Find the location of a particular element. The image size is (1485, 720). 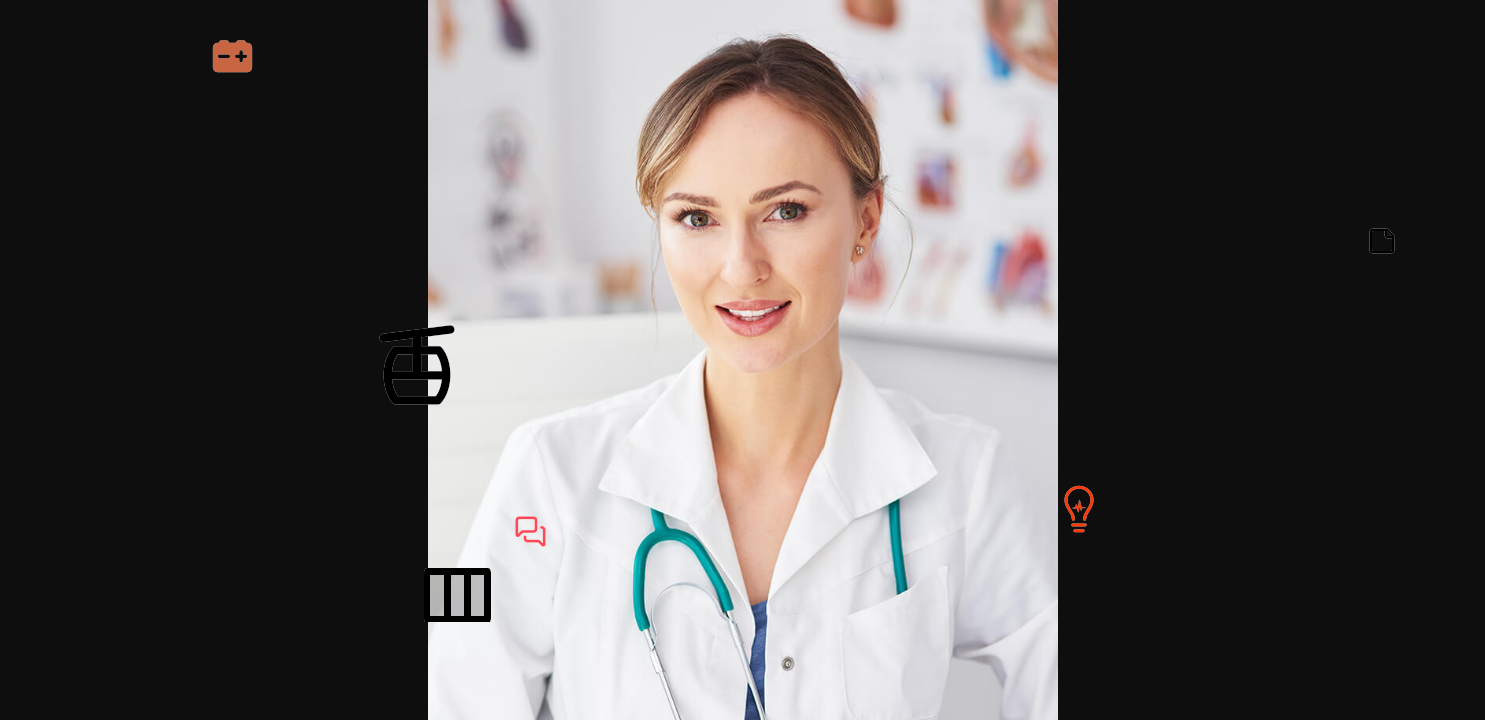

check vehicle battery status is located at coordinates (232, 57).